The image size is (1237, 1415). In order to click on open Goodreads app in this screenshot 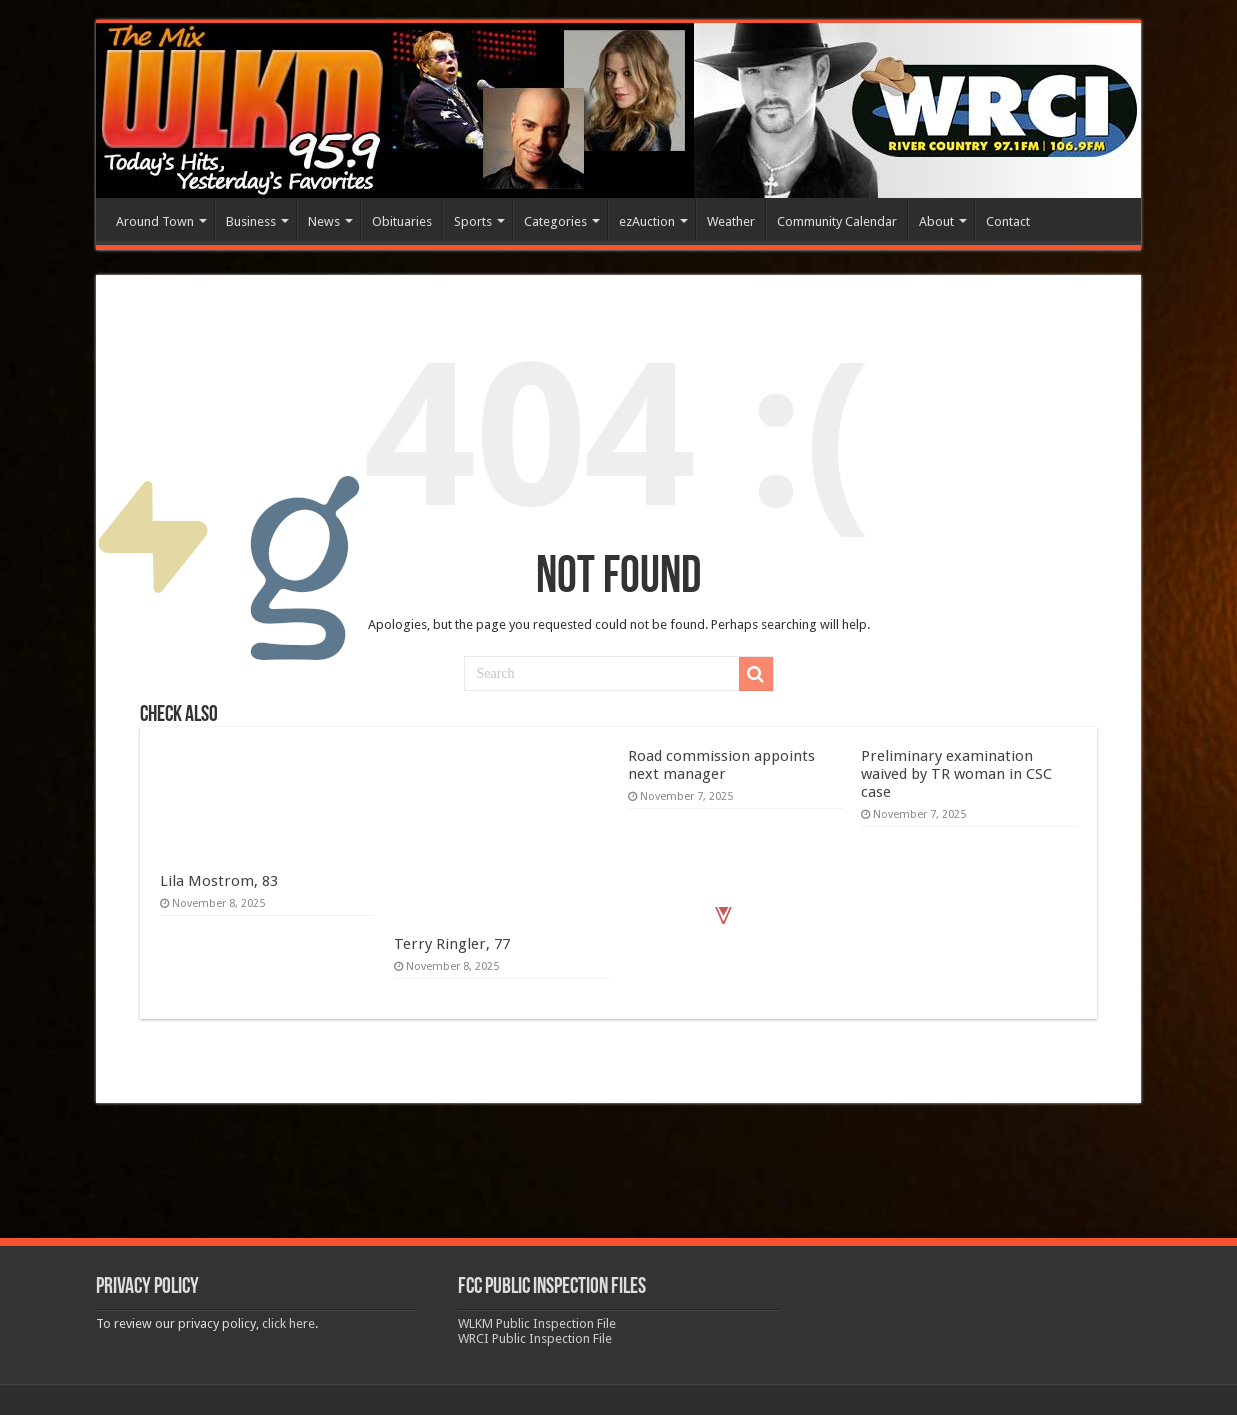, I will do `click(305, 568)`.